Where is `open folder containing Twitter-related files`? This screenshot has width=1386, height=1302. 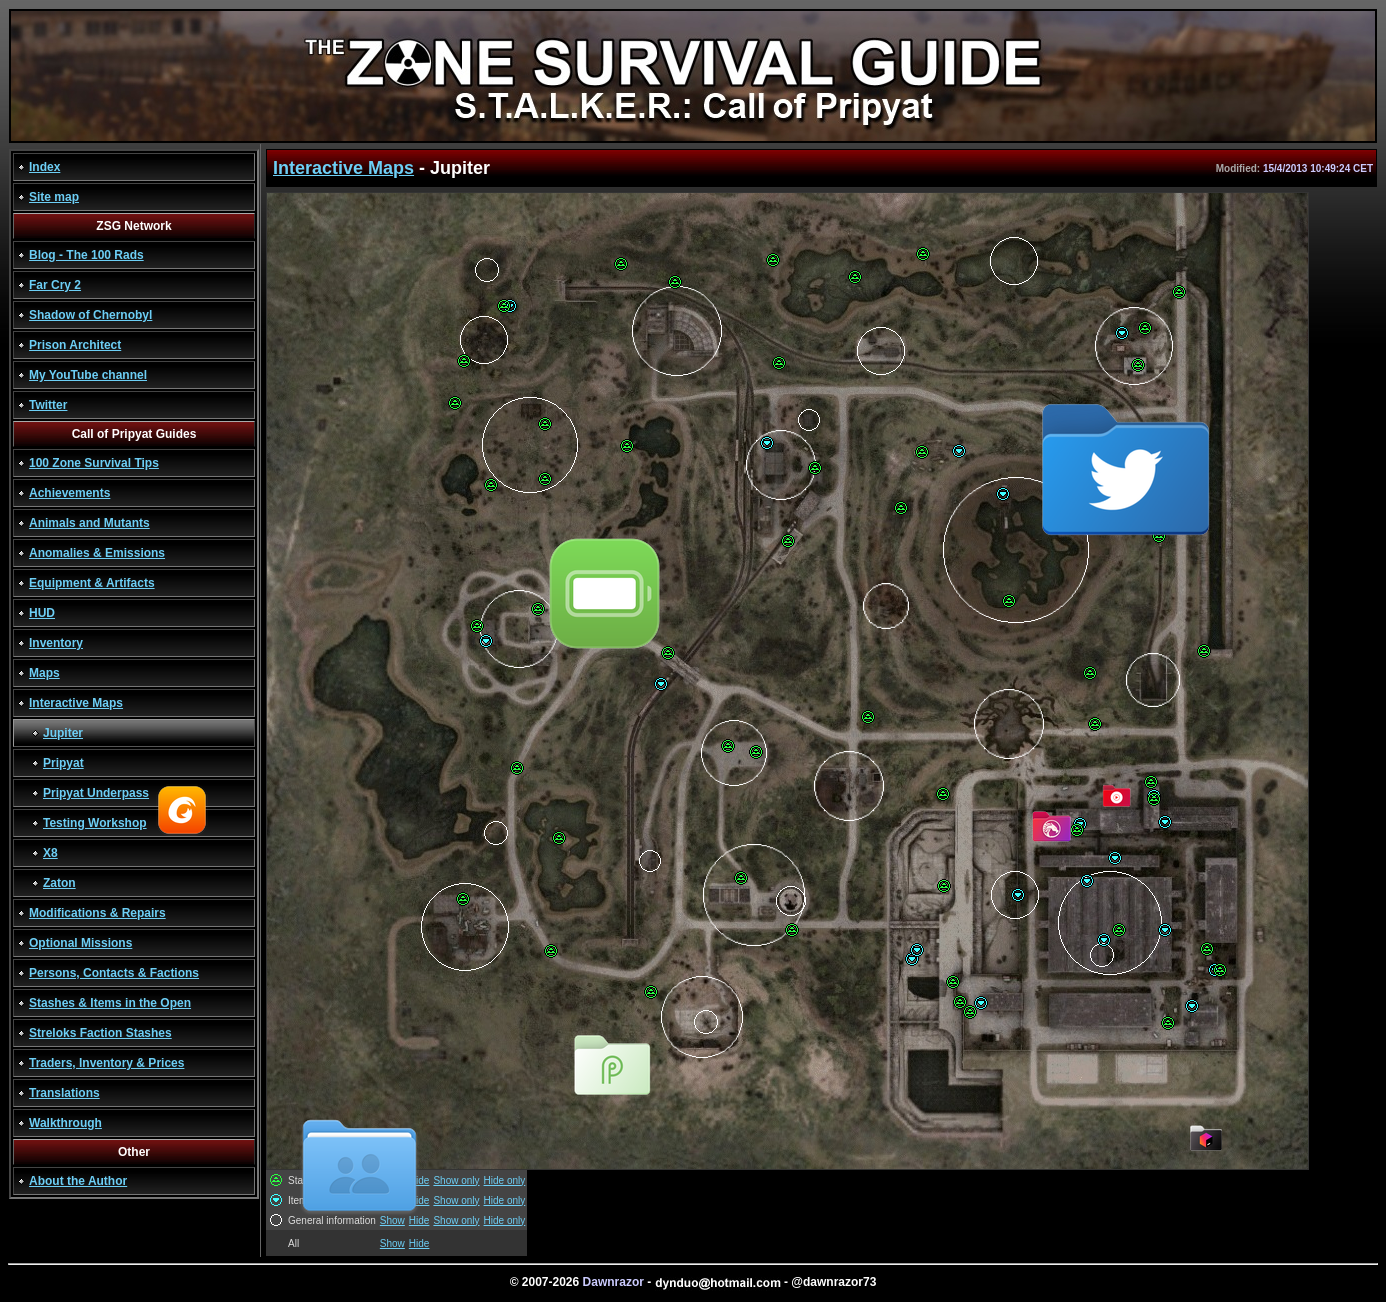
open folder containing Twitter-related files is located at coordinates (1125, 474).